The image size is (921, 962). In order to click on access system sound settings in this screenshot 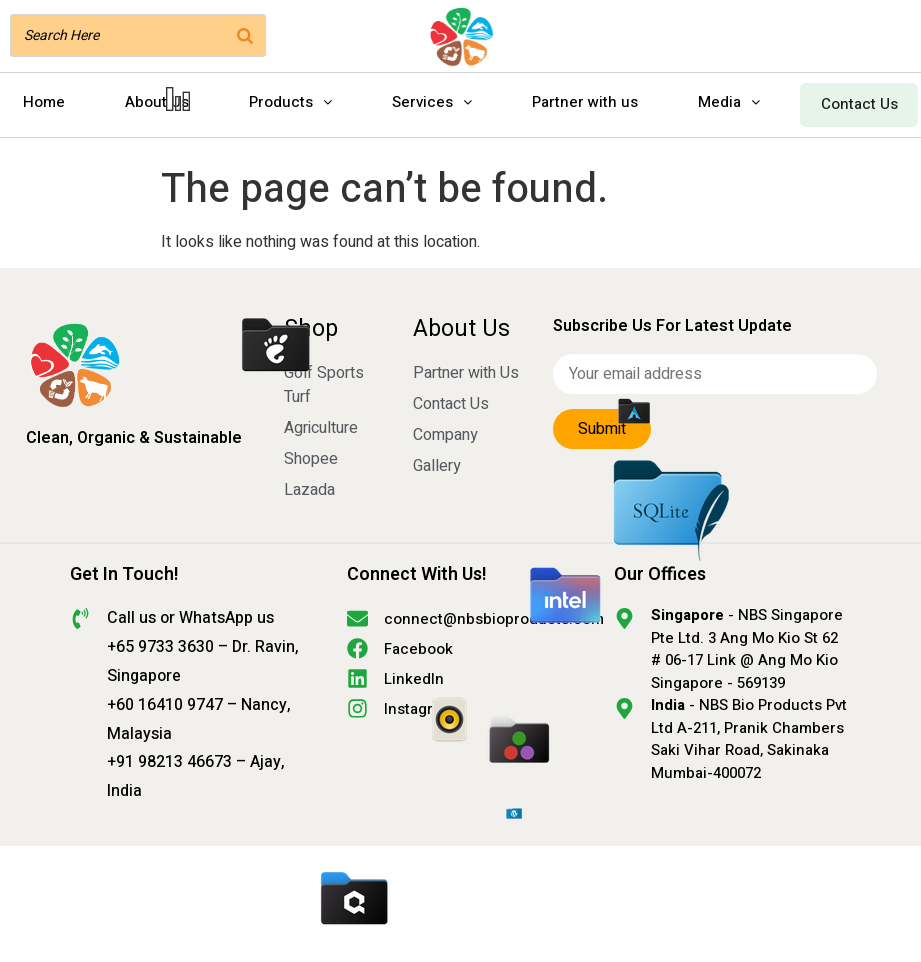, I will do `click(449, 719)`.